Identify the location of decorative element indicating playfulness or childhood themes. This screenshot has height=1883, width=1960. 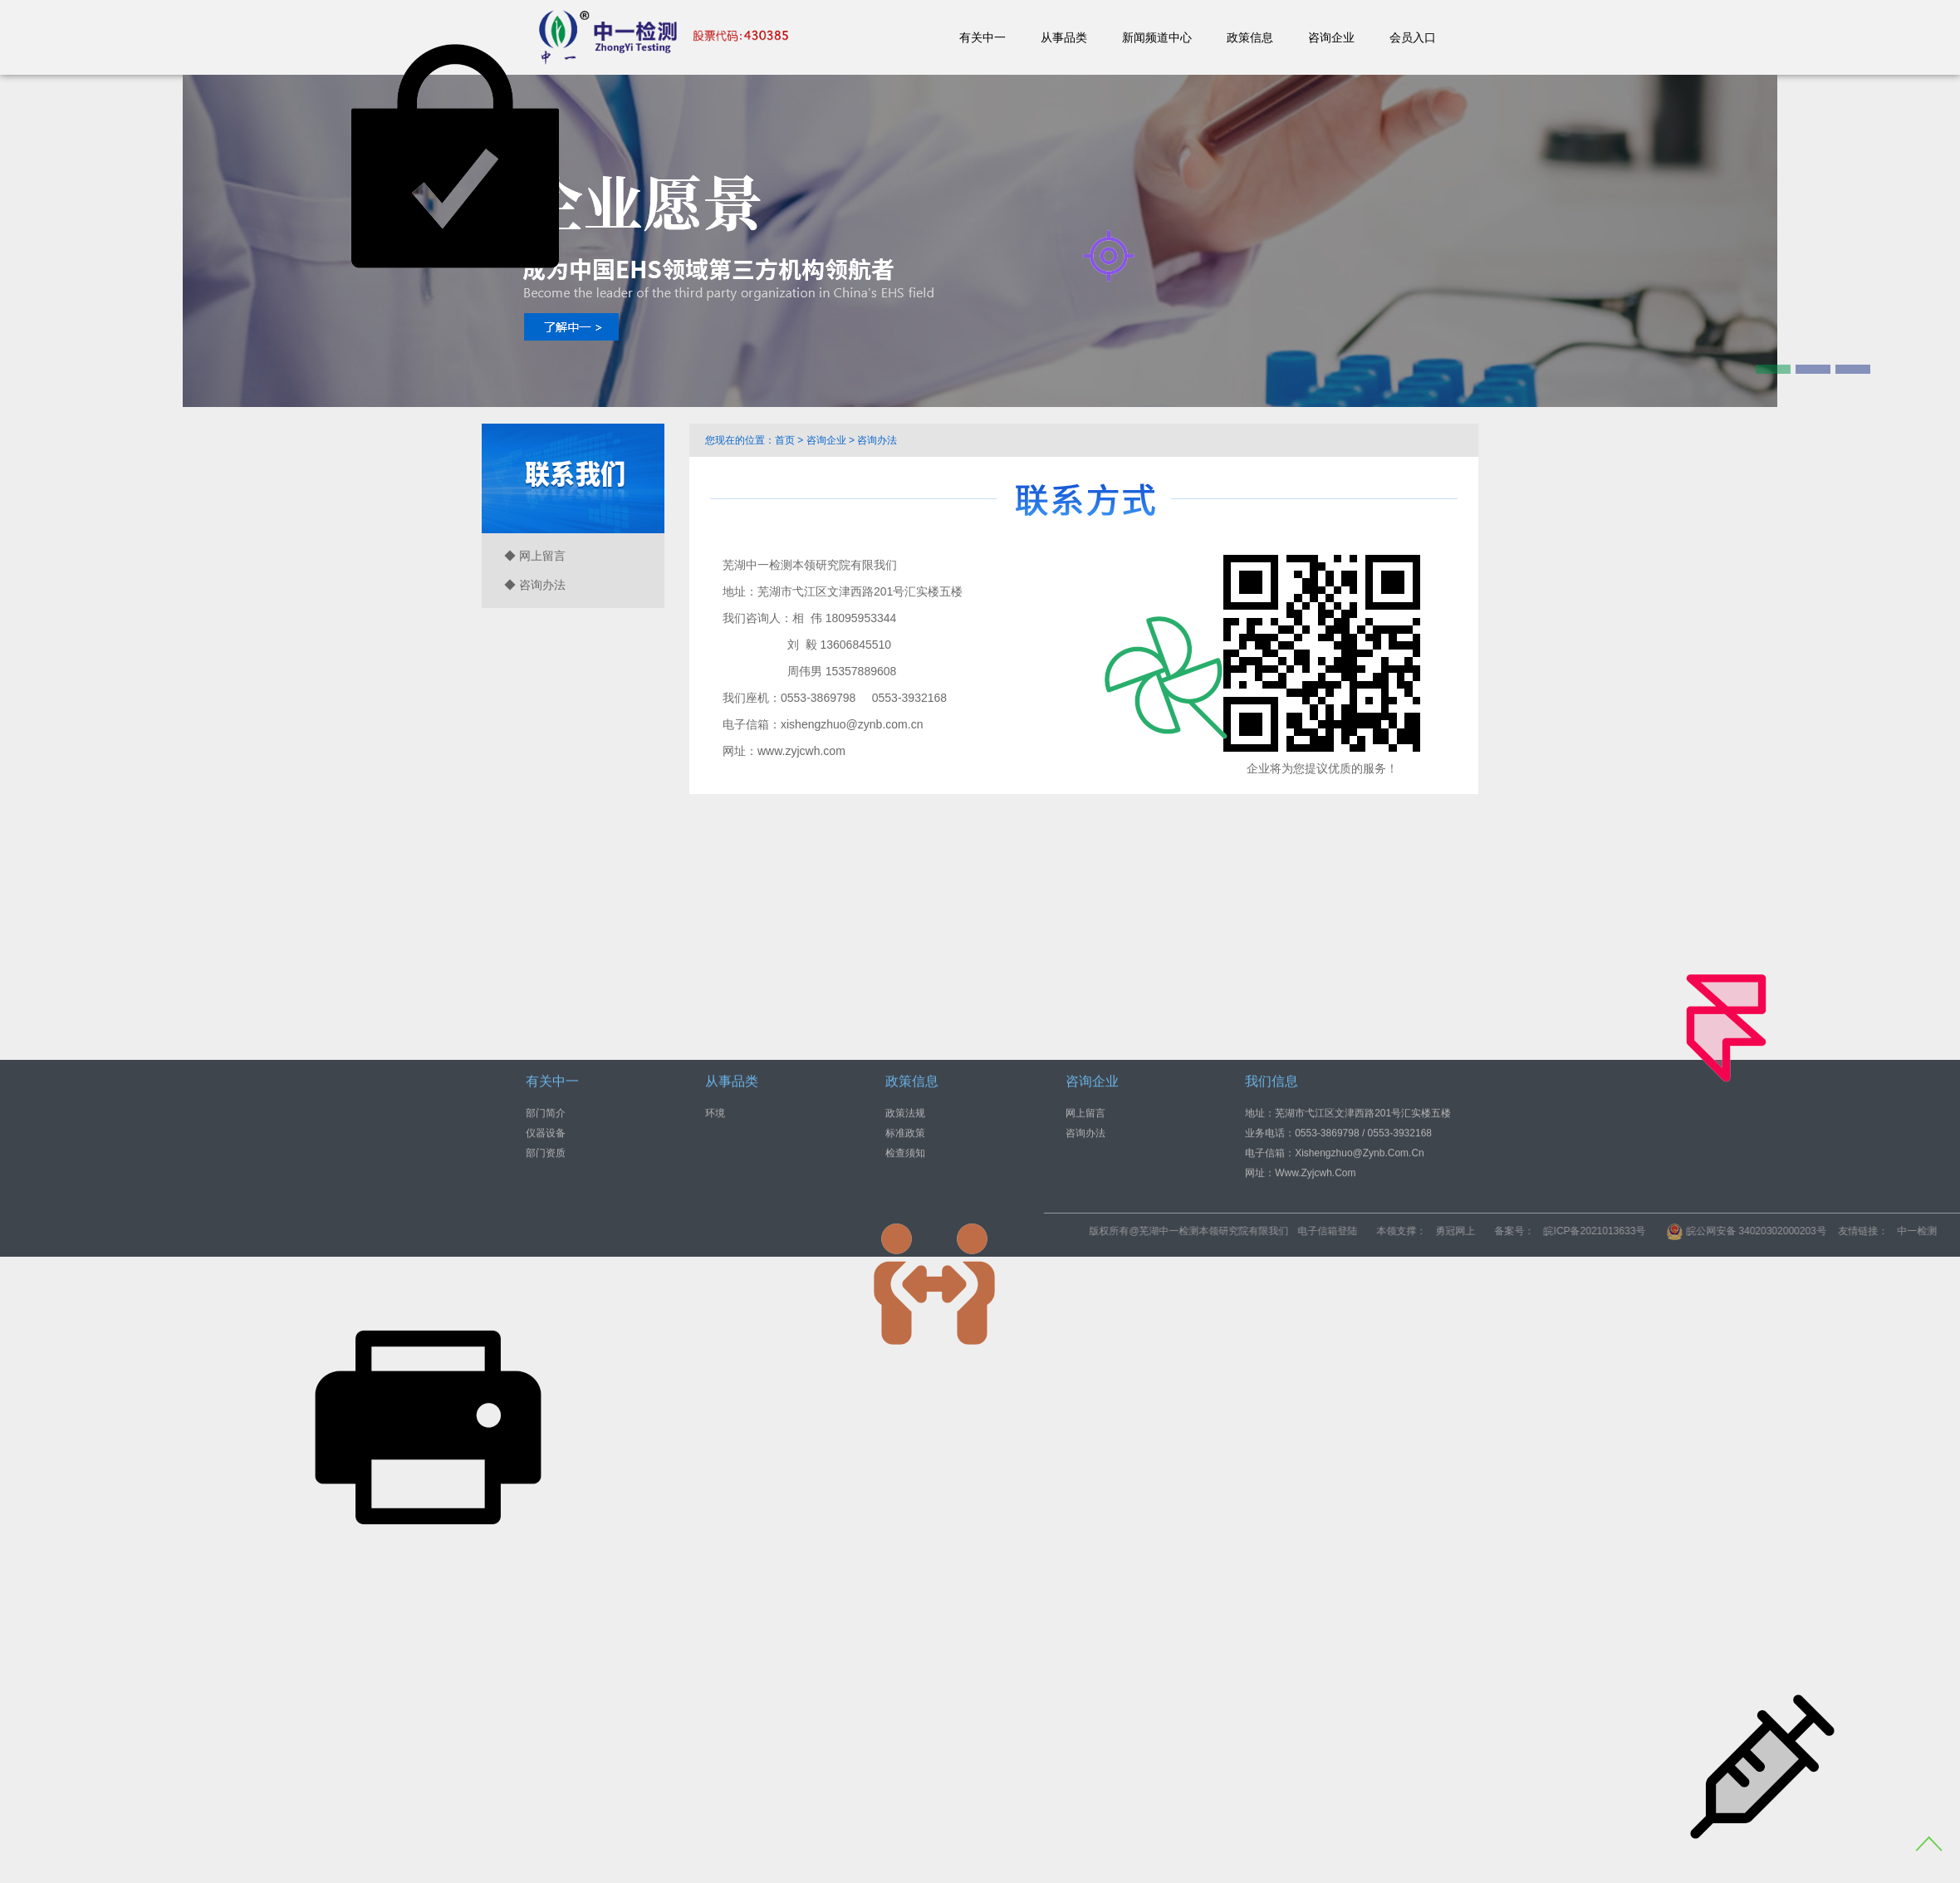
(1168, 679).